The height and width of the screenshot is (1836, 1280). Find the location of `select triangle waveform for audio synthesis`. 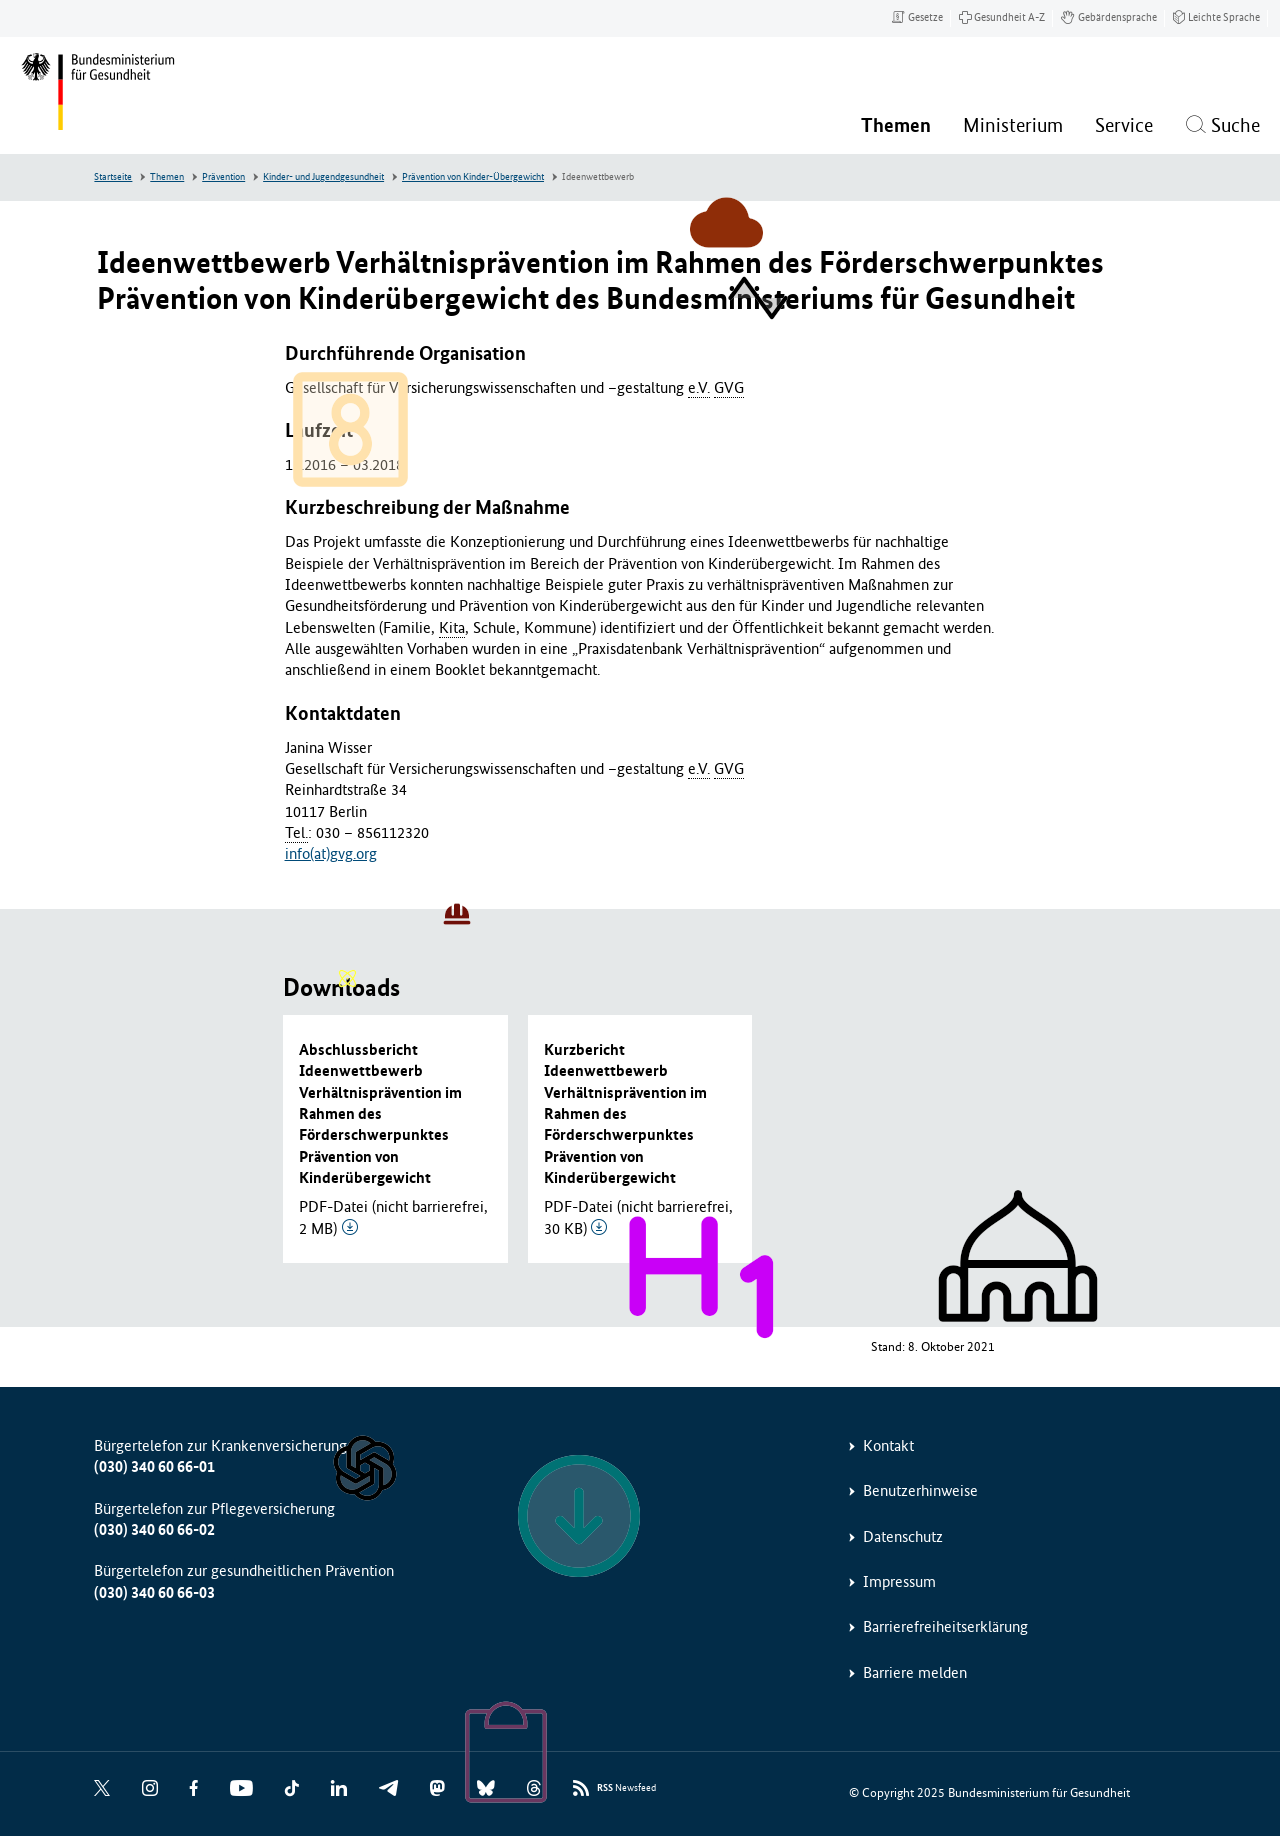

select triangle waveform for audio synthesis is located at coordinates (758, 298).